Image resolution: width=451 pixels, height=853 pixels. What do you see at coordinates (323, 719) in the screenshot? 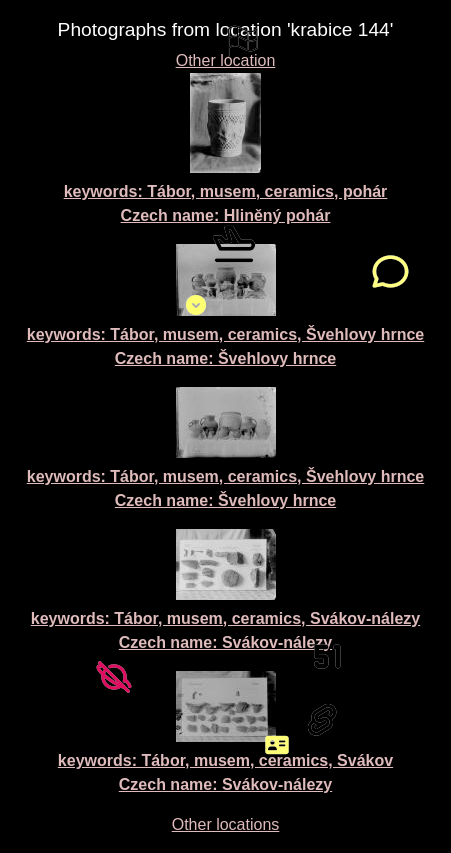
I see `link to Svelte framework documentation or resources` at bounding box center [323, 719].